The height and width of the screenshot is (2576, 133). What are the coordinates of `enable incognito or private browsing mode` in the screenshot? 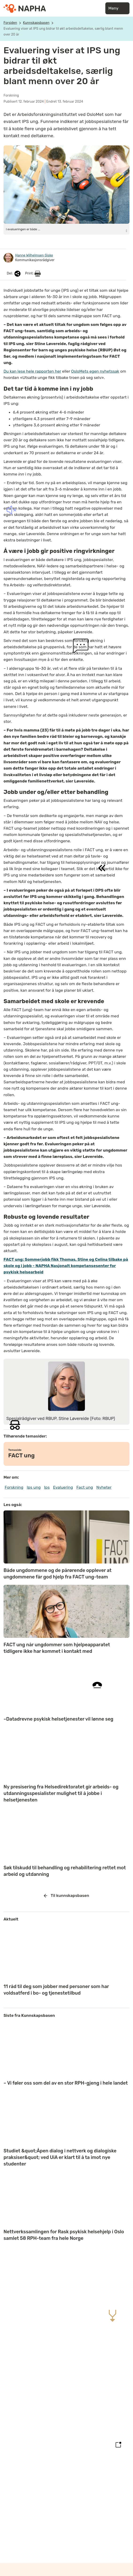 It's located at (15, 1425).